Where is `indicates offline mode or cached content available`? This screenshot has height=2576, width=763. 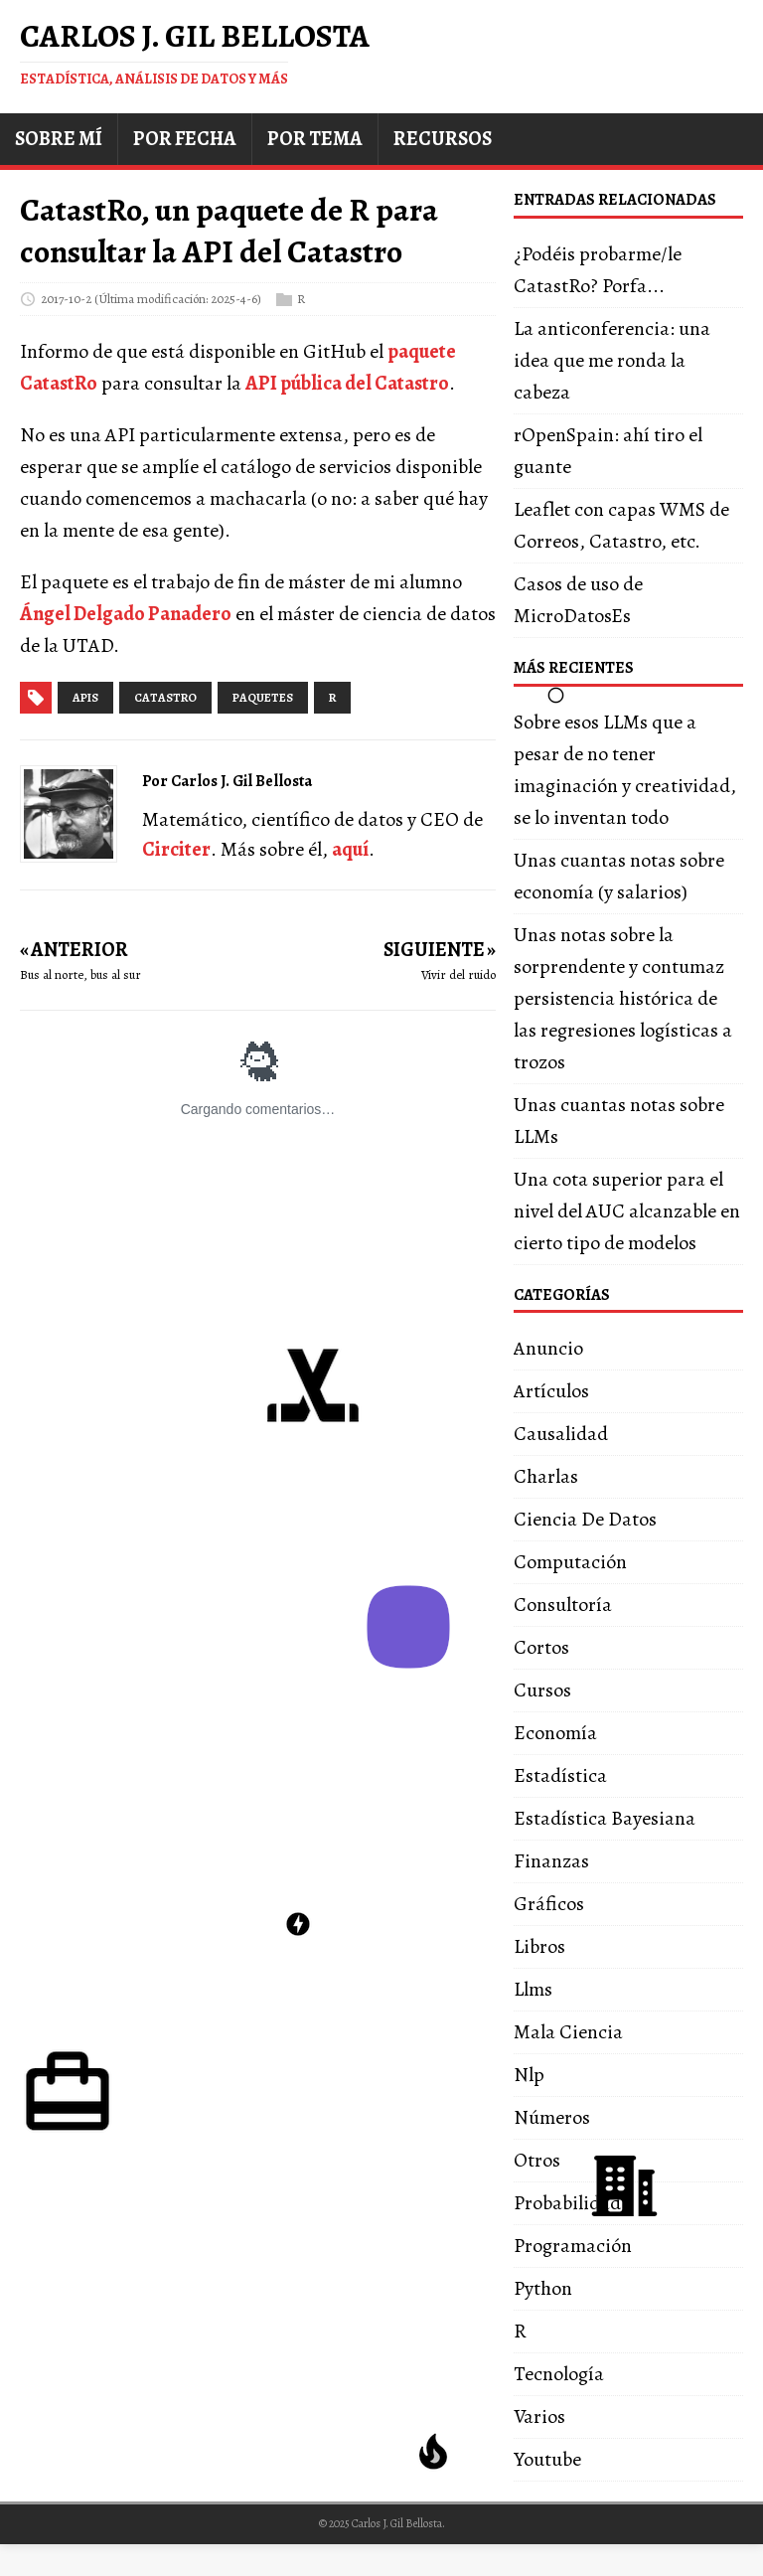 indicates offline mode or cached content available is located at coordinates (298, 1924).